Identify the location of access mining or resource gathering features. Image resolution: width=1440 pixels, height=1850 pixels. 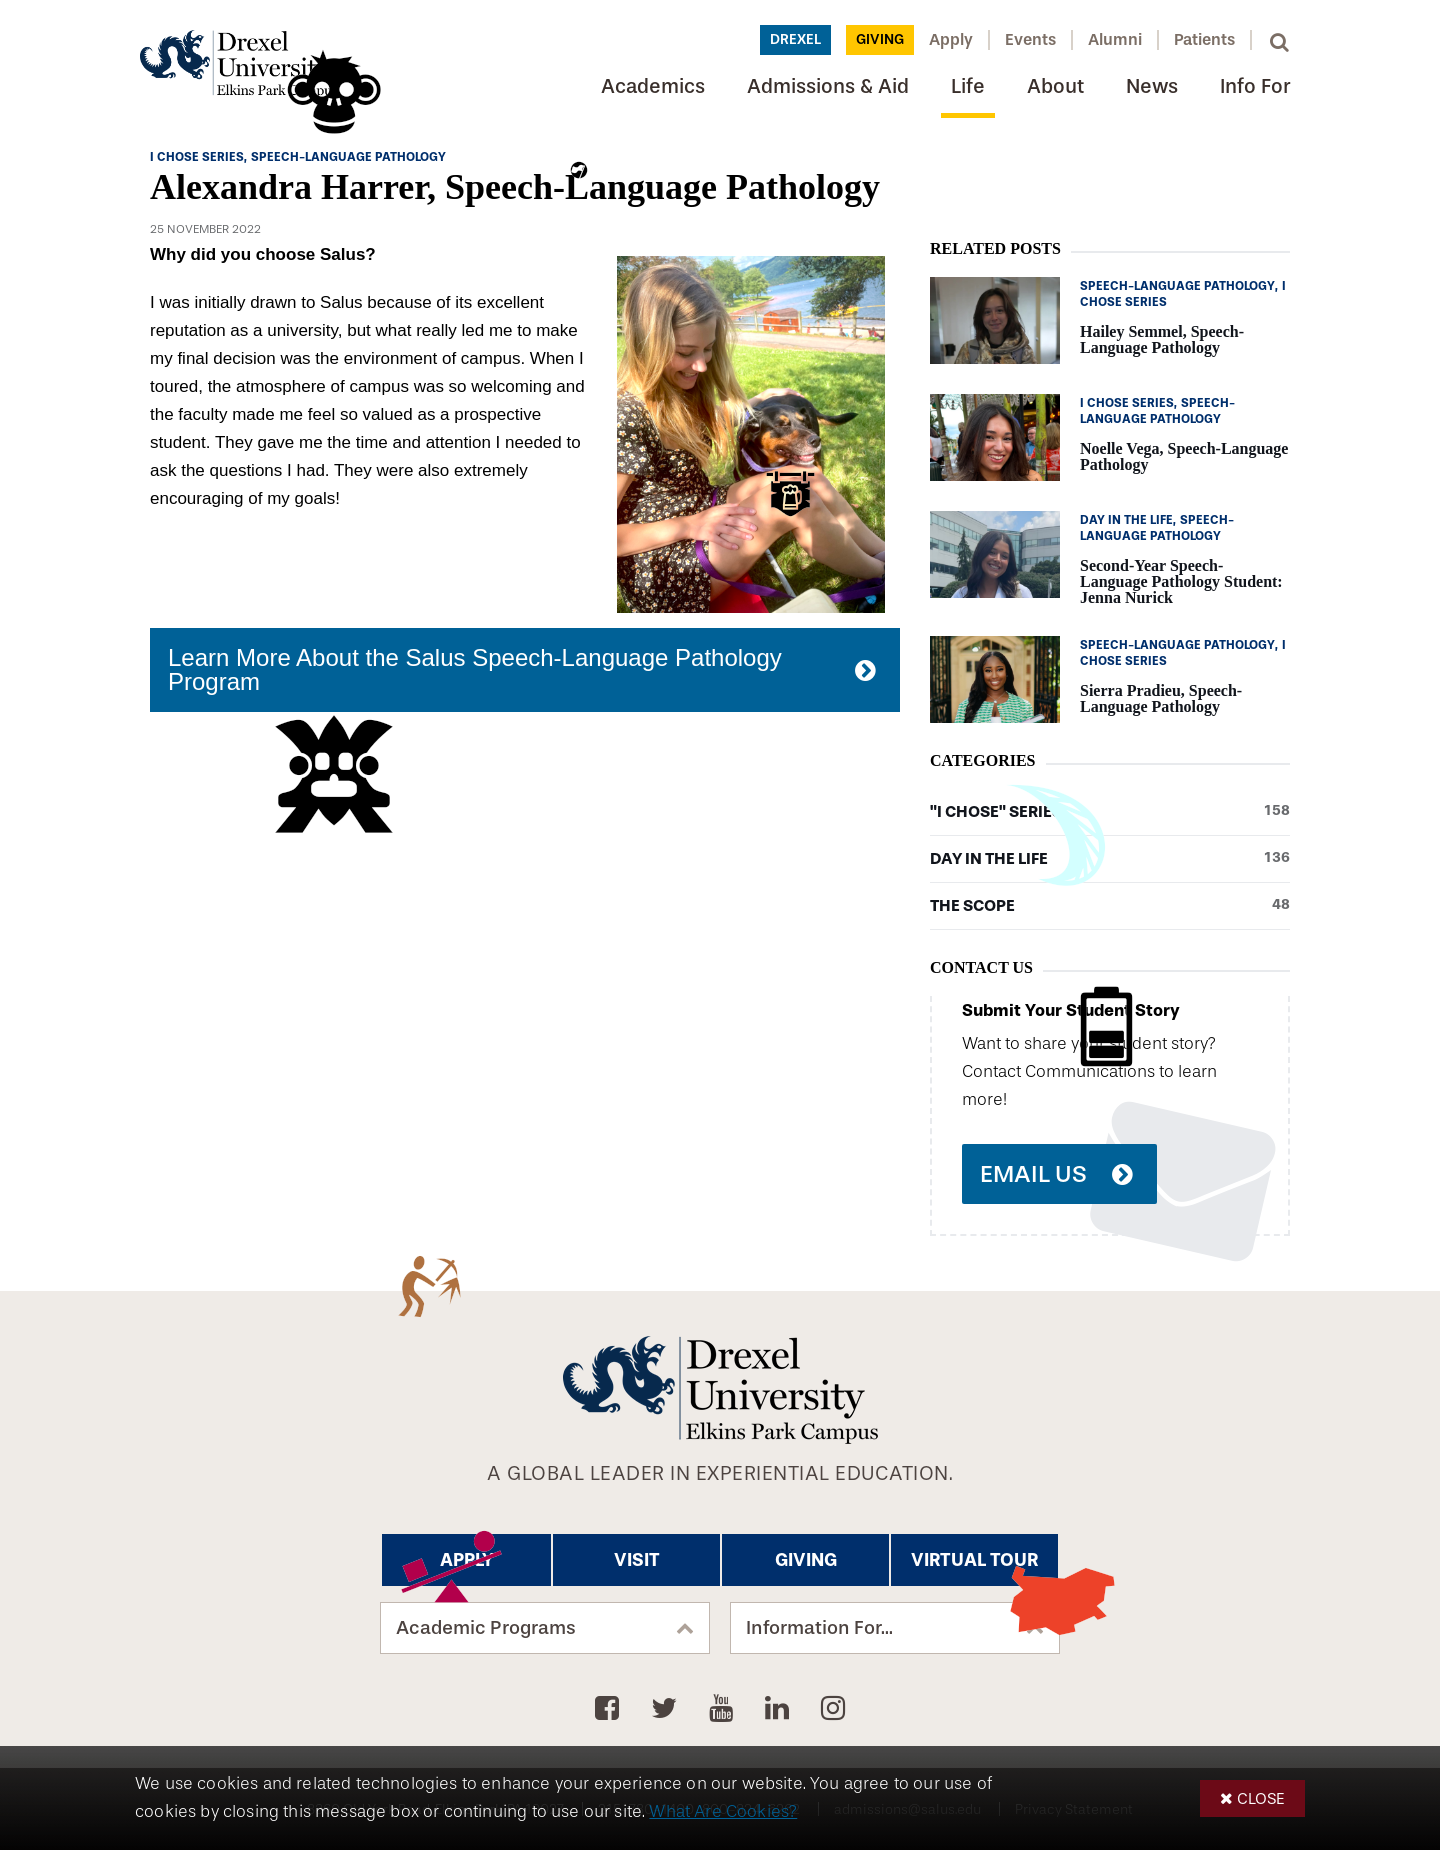
(429, 1286).